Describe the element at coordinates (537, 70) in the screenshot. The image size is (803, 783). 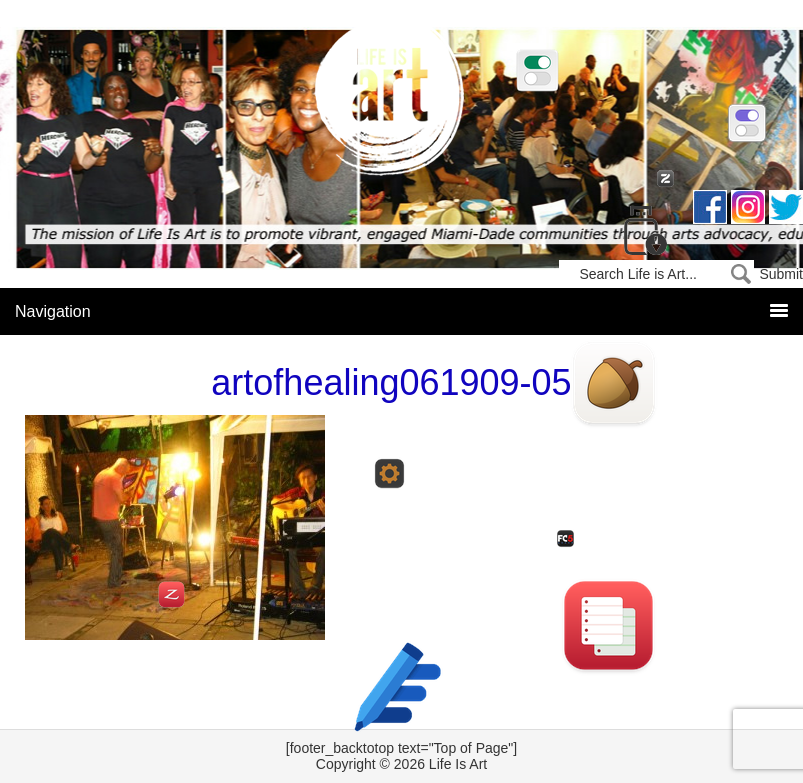
I see `open gnome tweaks to customize desktop settings` at that location.